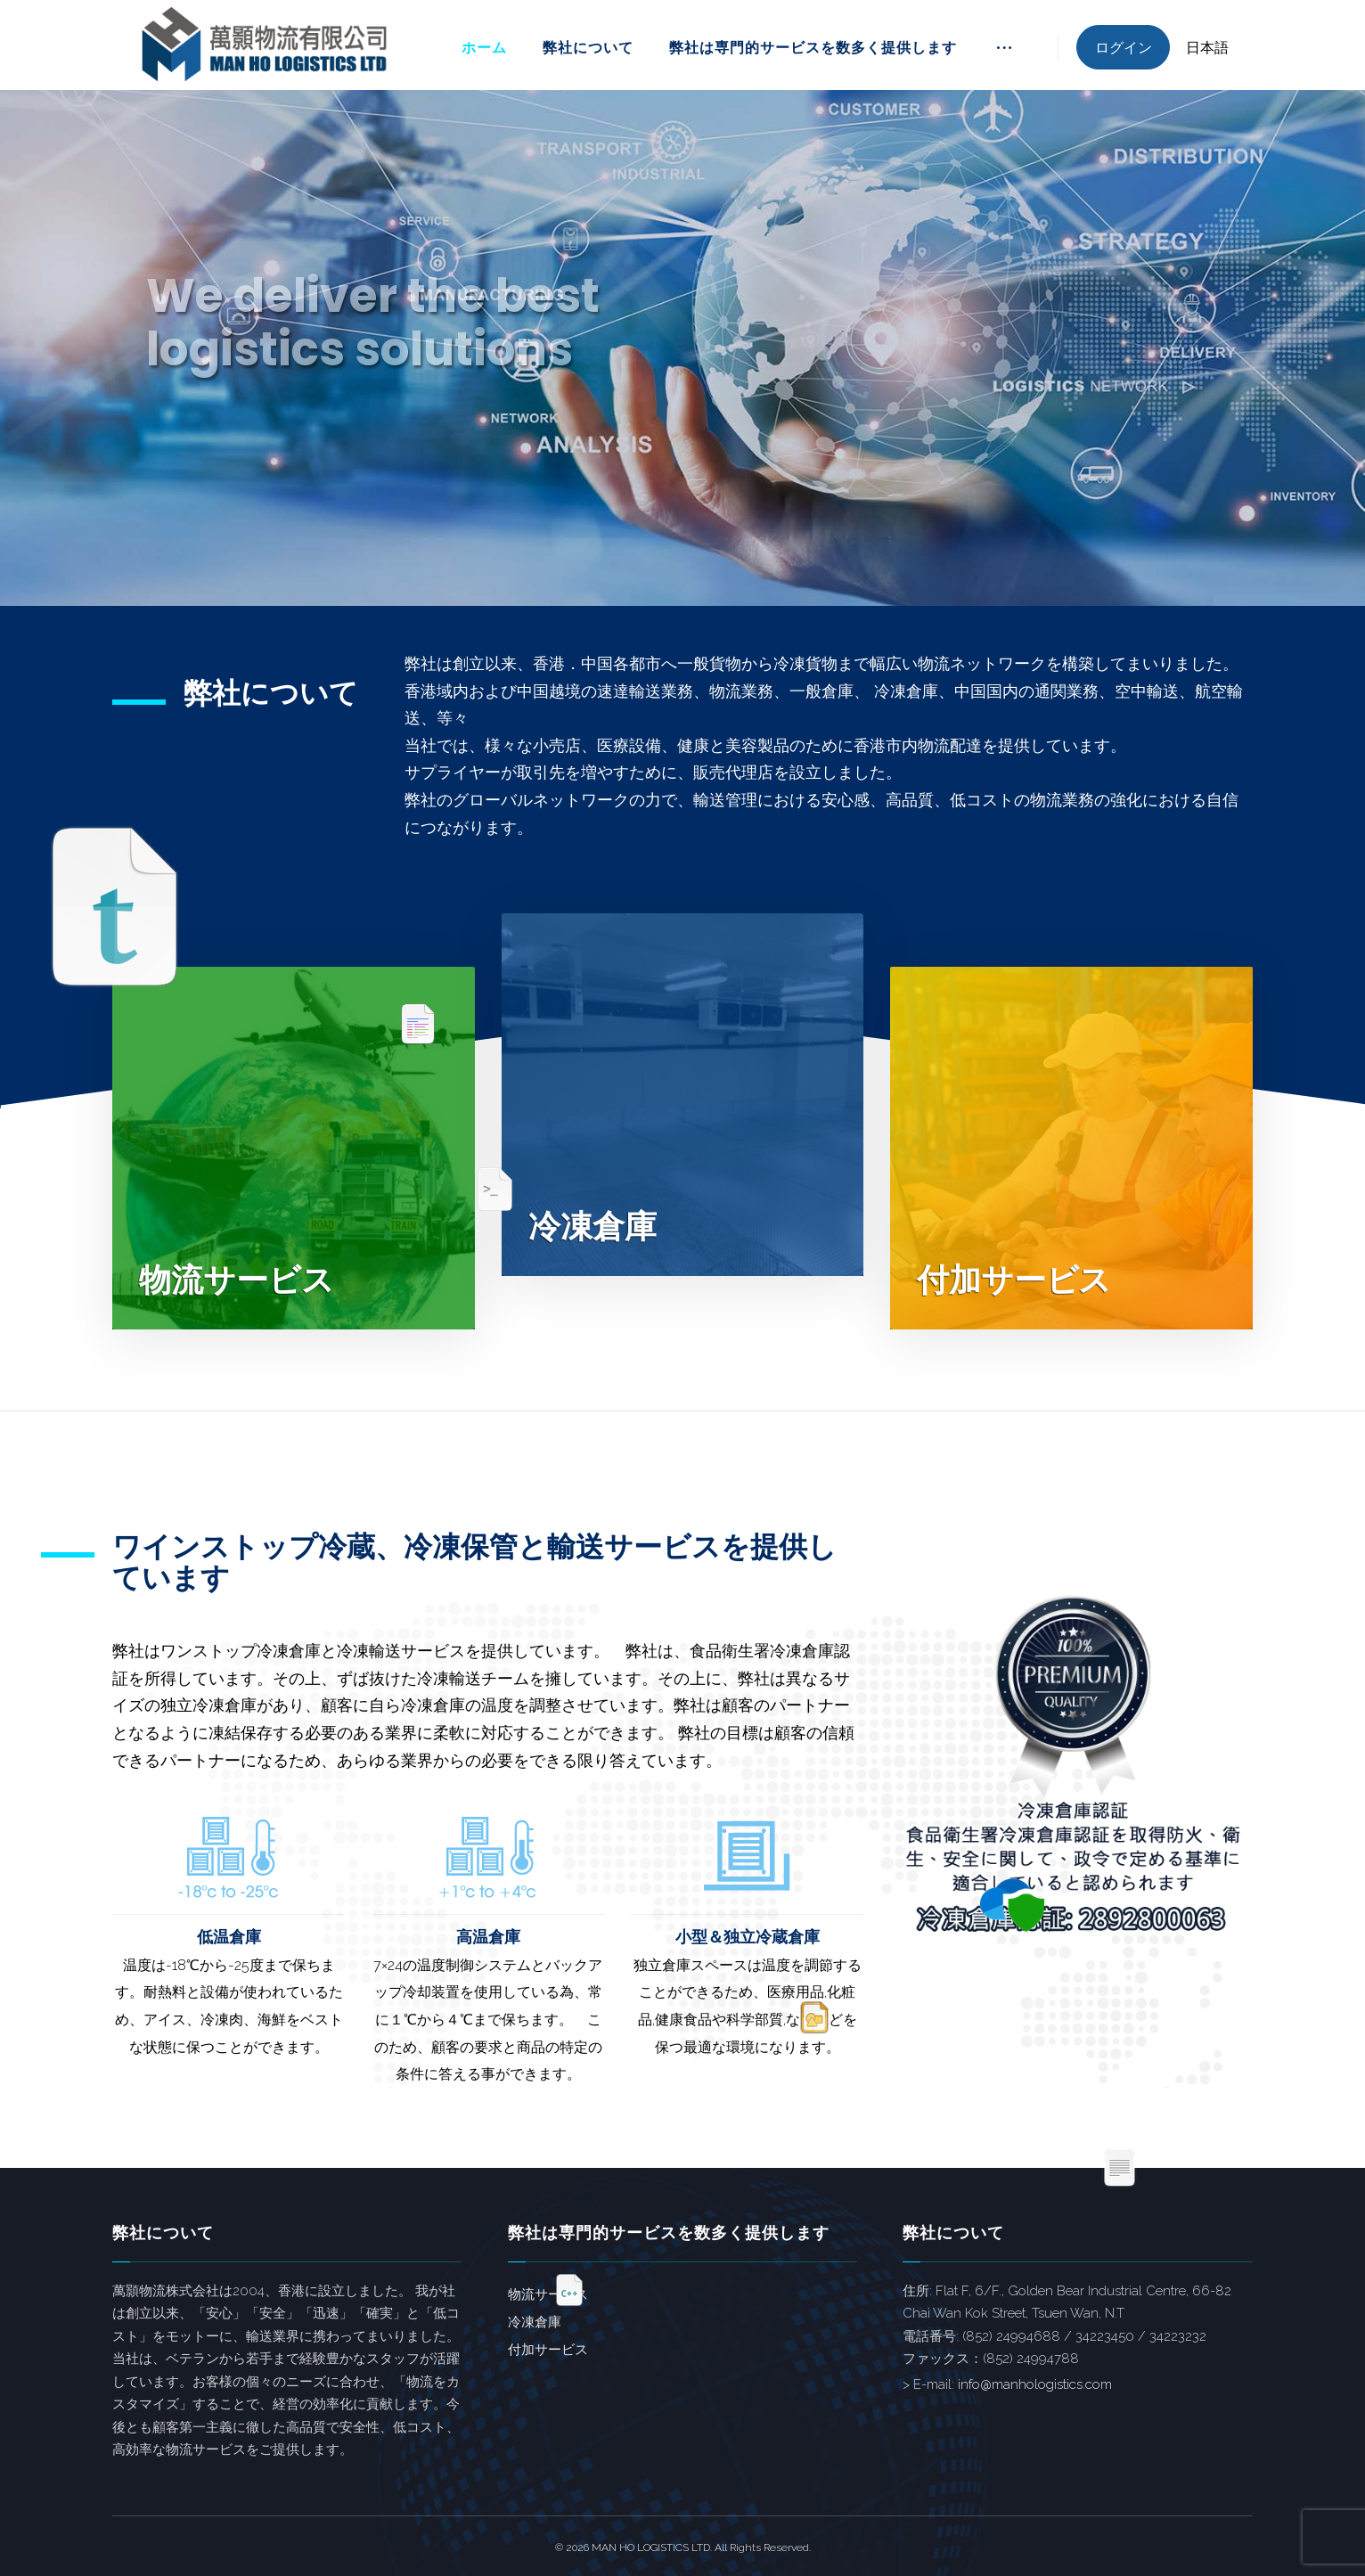  I want to click on a libreoffice draw document file, so click(814, 2017).